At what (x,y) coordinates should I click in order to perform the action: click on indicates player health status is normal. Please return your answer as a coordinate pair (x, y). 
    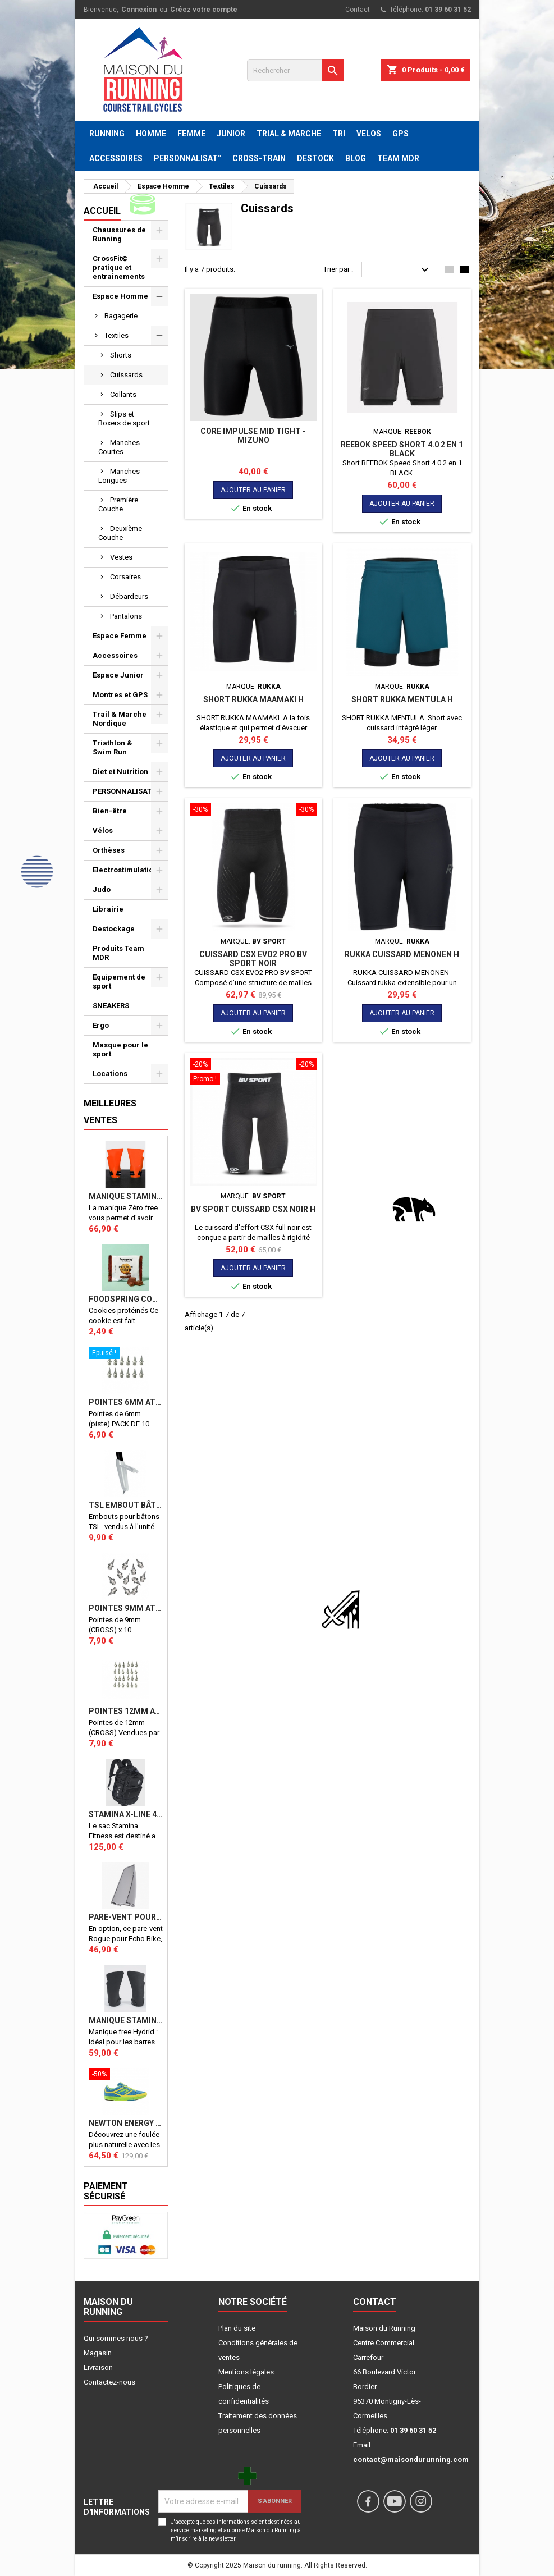
    Looking at the image, I should click on (247, 2476).